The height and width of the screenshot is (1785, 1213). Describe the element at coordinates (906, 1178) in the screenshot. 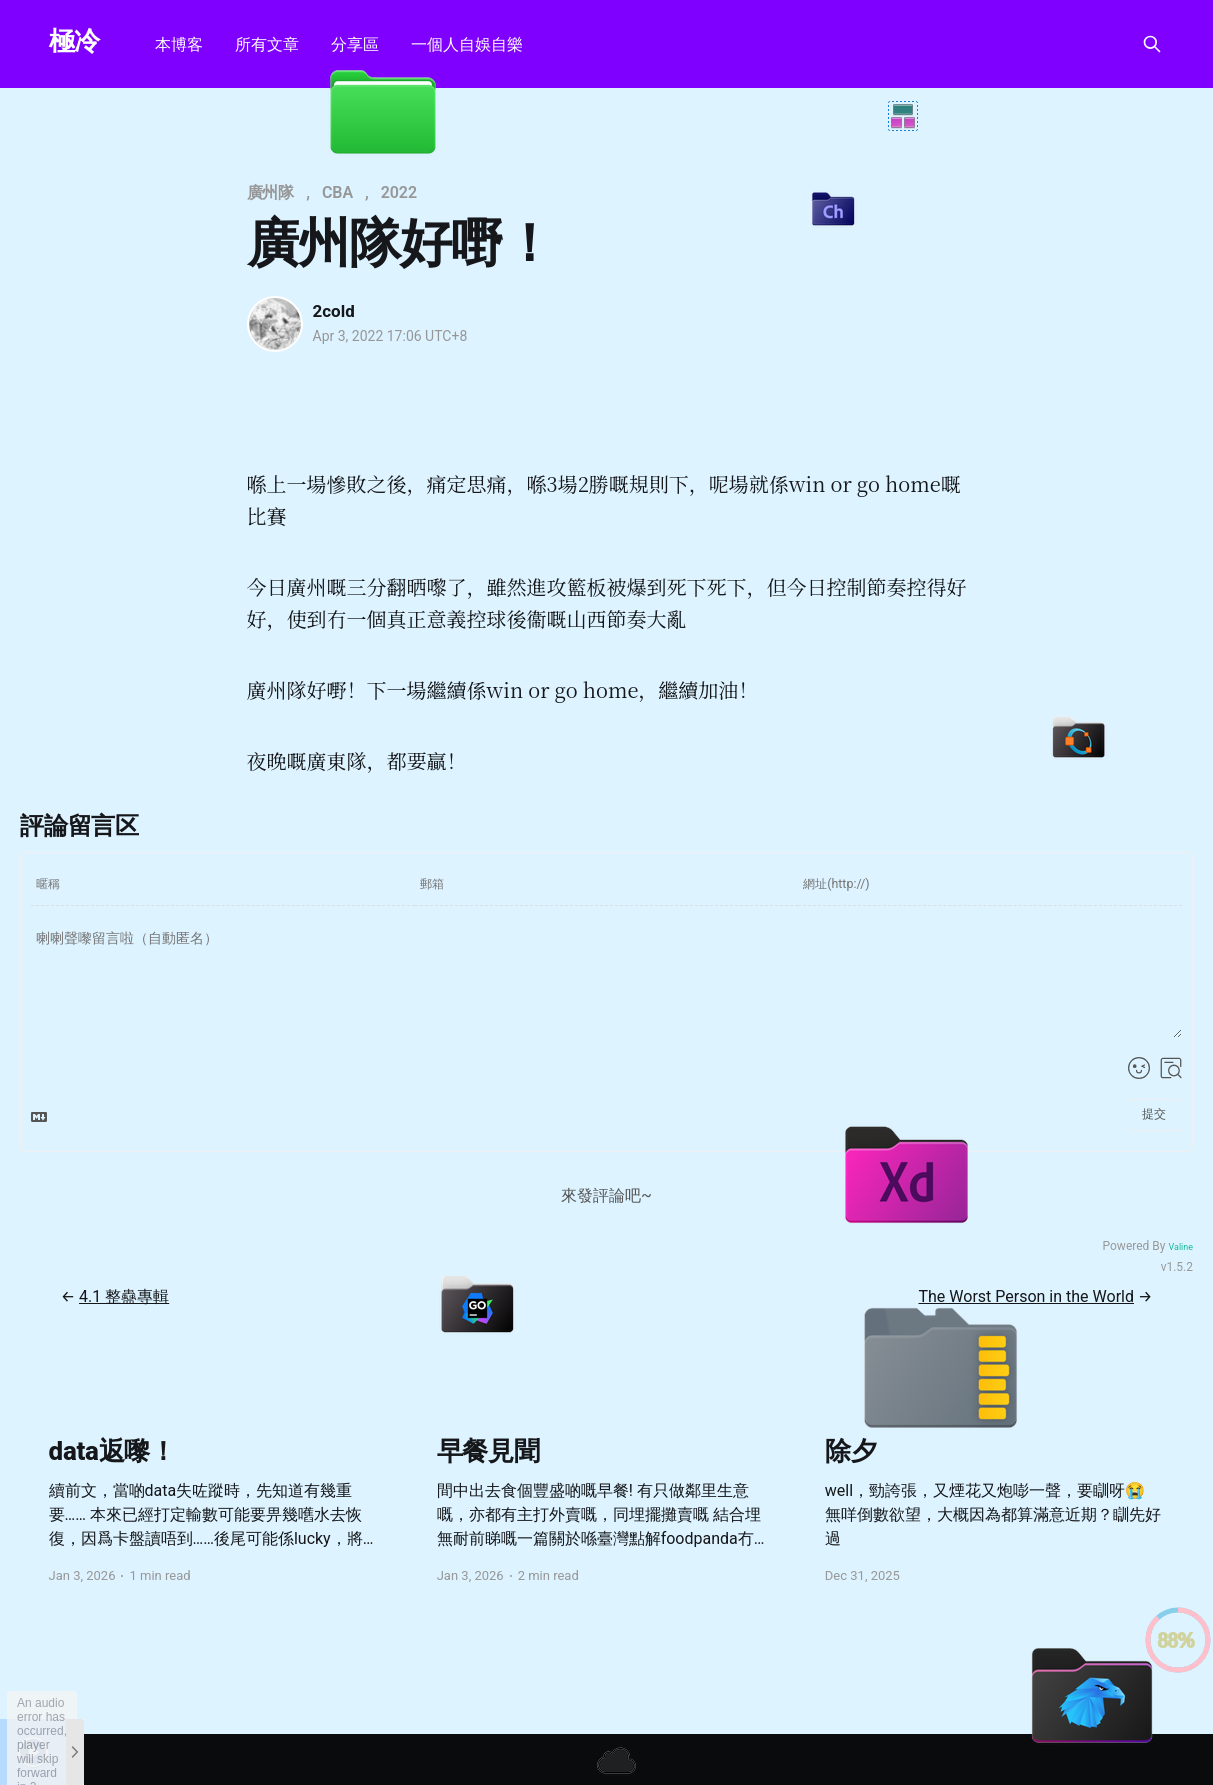

I see `open folder containing Adobe XD project files` at that location.